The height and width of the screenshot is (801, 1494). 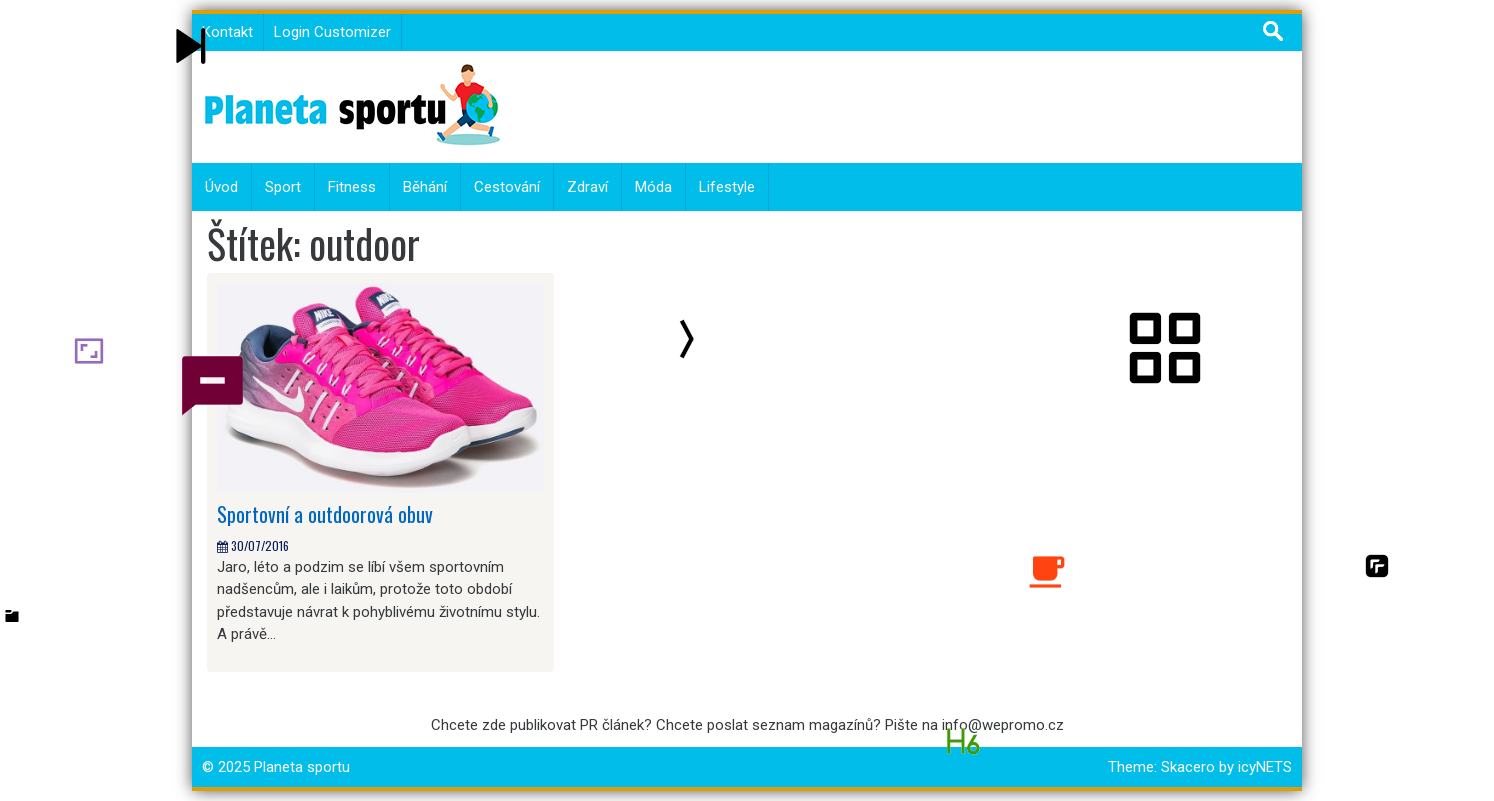 What do you see at coordinates (89, 351) in the screenshot?
I see `adjust image or video aspect ratio` at bounding box center [89, 351].